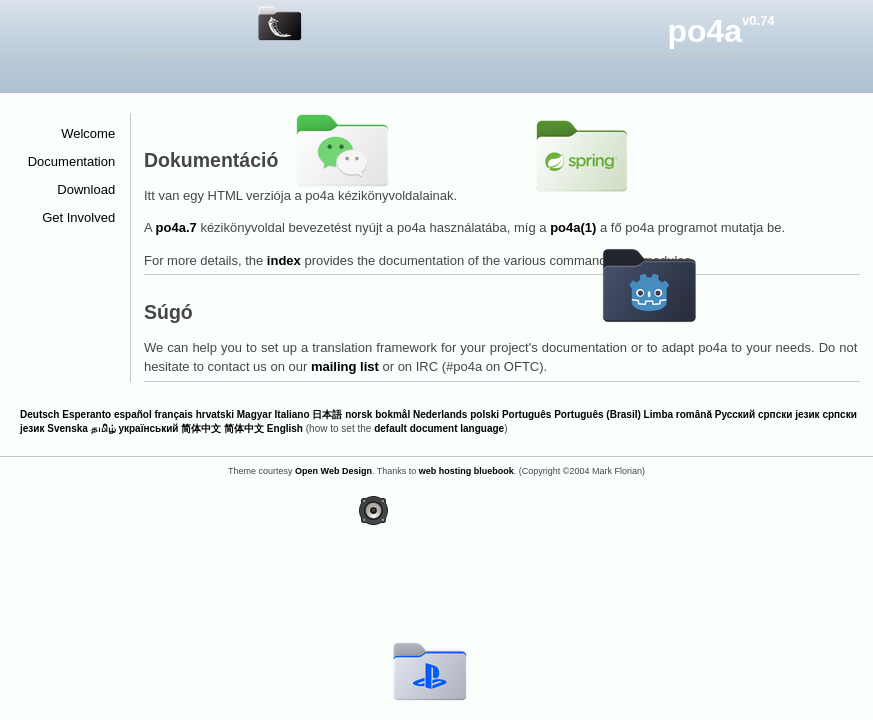  What do you see at coordinates (279, 24) in the screenshot?
I see `open folder containing lab or experiment files` at bounding box center [279, 24].